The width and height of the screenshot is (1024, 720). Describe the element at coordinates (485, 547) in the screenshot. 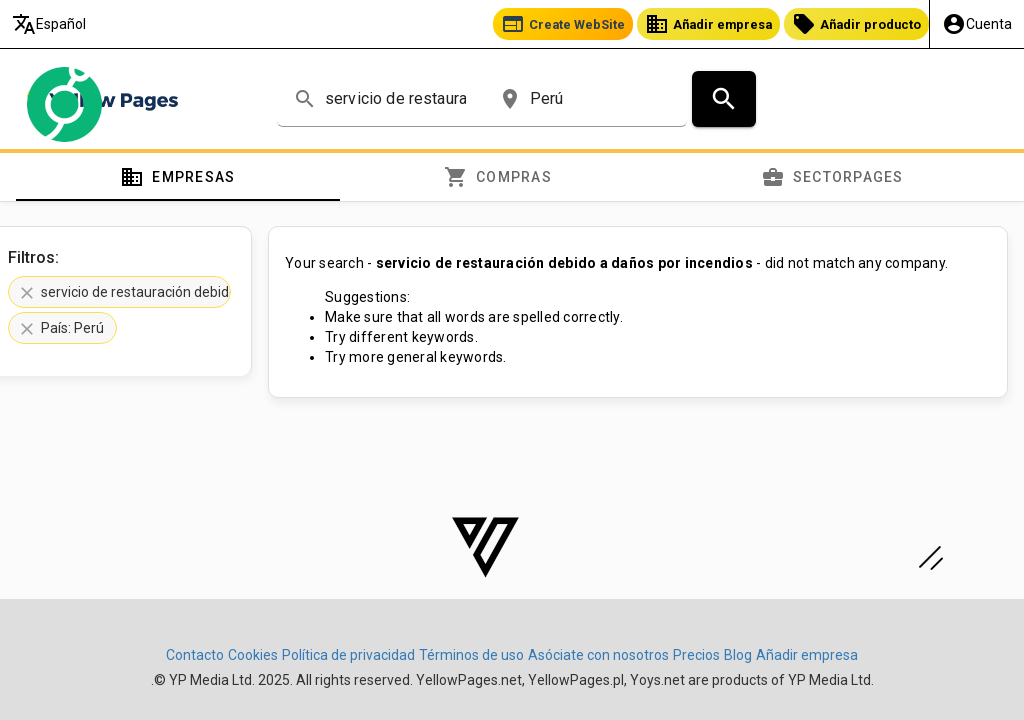

I see `vuetify framework logo` at that location.